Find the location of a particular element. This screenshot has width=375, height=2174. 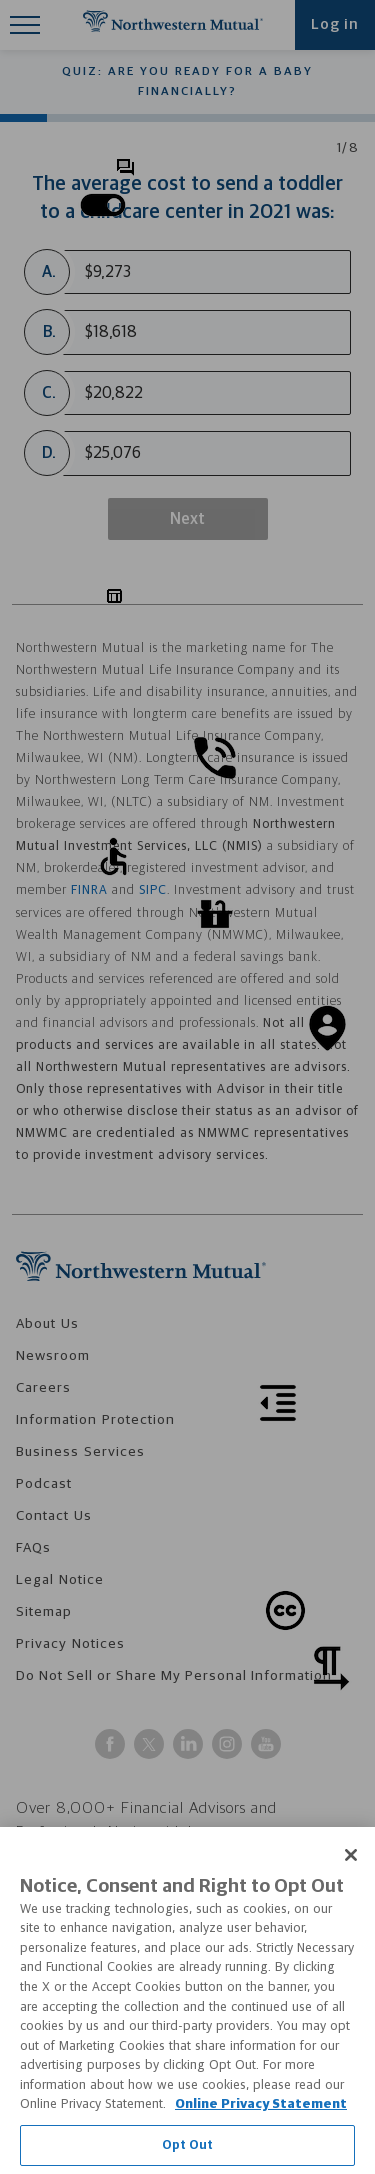

set text direction to left-to-right is located at coordinates (329, 1668).